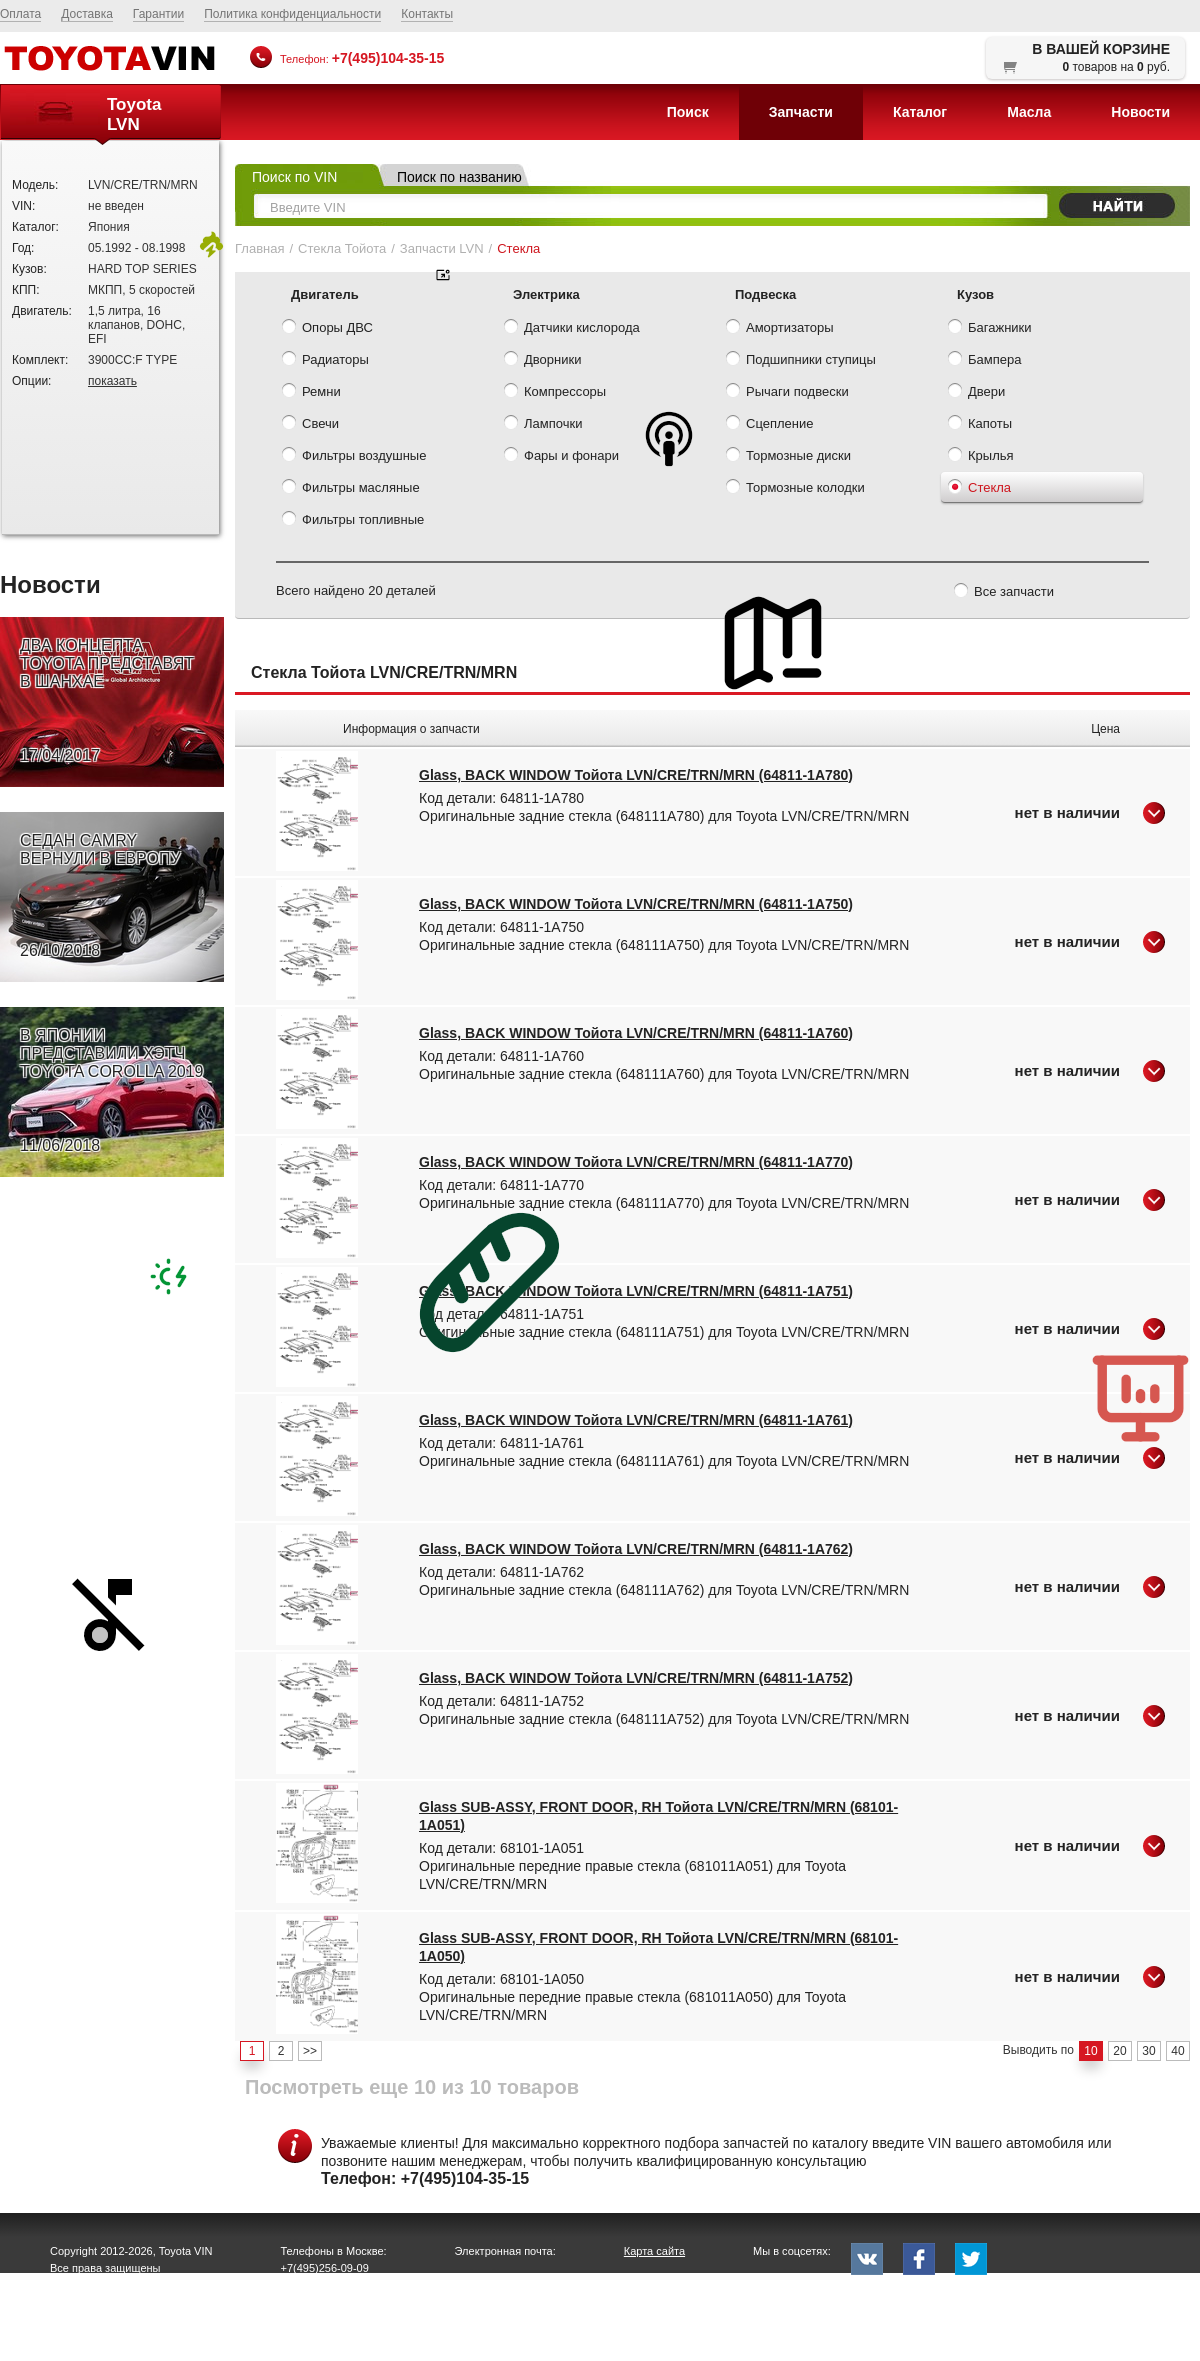  Describe the element at coordinates (489, 1282) in the screenshot. I see `browse bakery or bread products` at that location.